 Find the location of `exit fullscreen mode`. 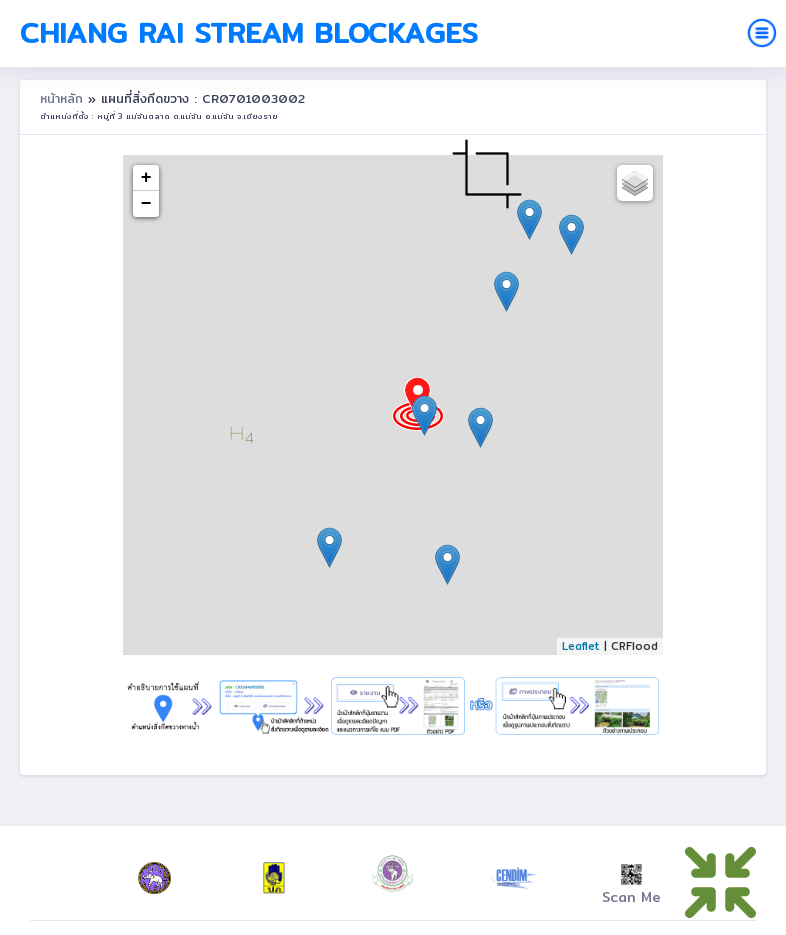

exit fullscreen mode is located at coordinates (720, 882).